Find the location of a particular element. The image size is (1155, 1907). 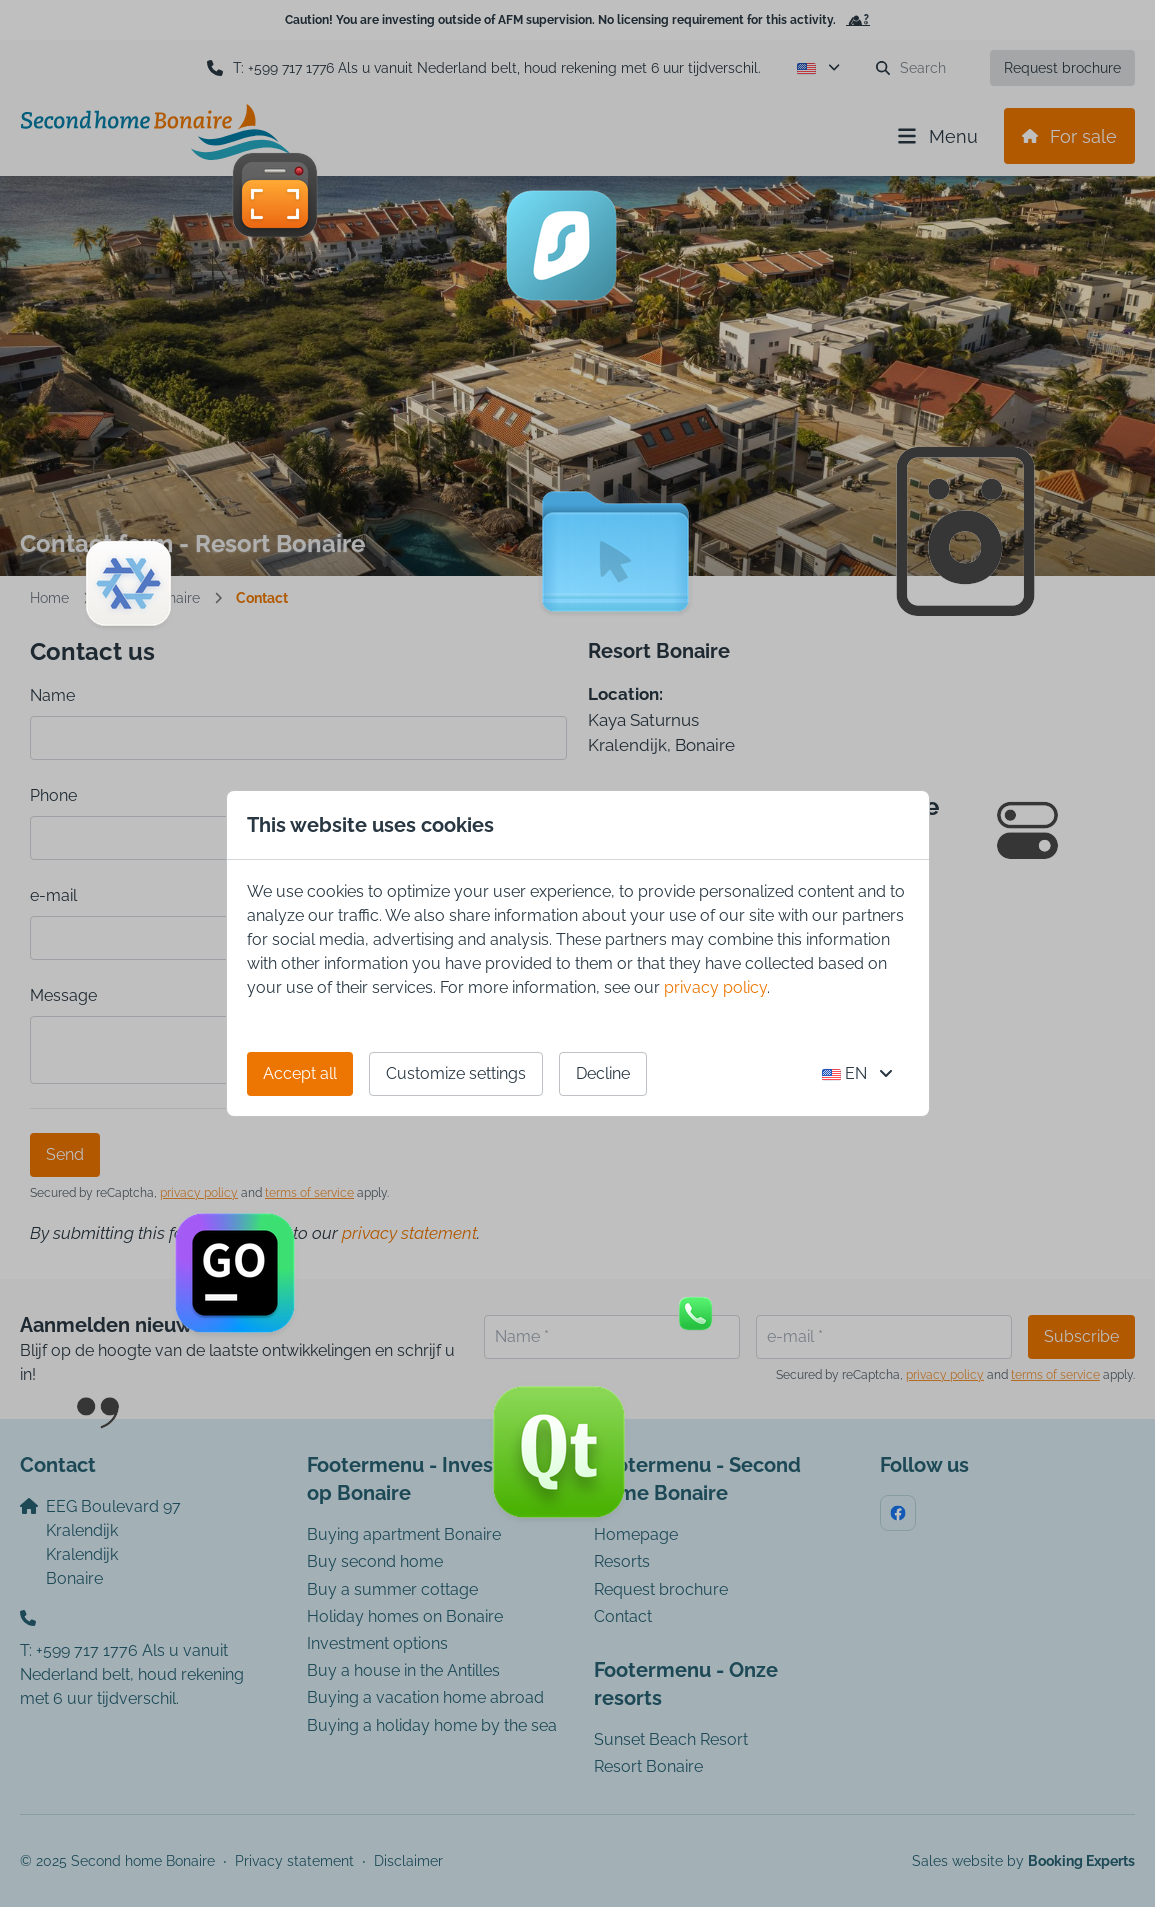

open GoLand IDE application is located at coordinates (235, 1273).